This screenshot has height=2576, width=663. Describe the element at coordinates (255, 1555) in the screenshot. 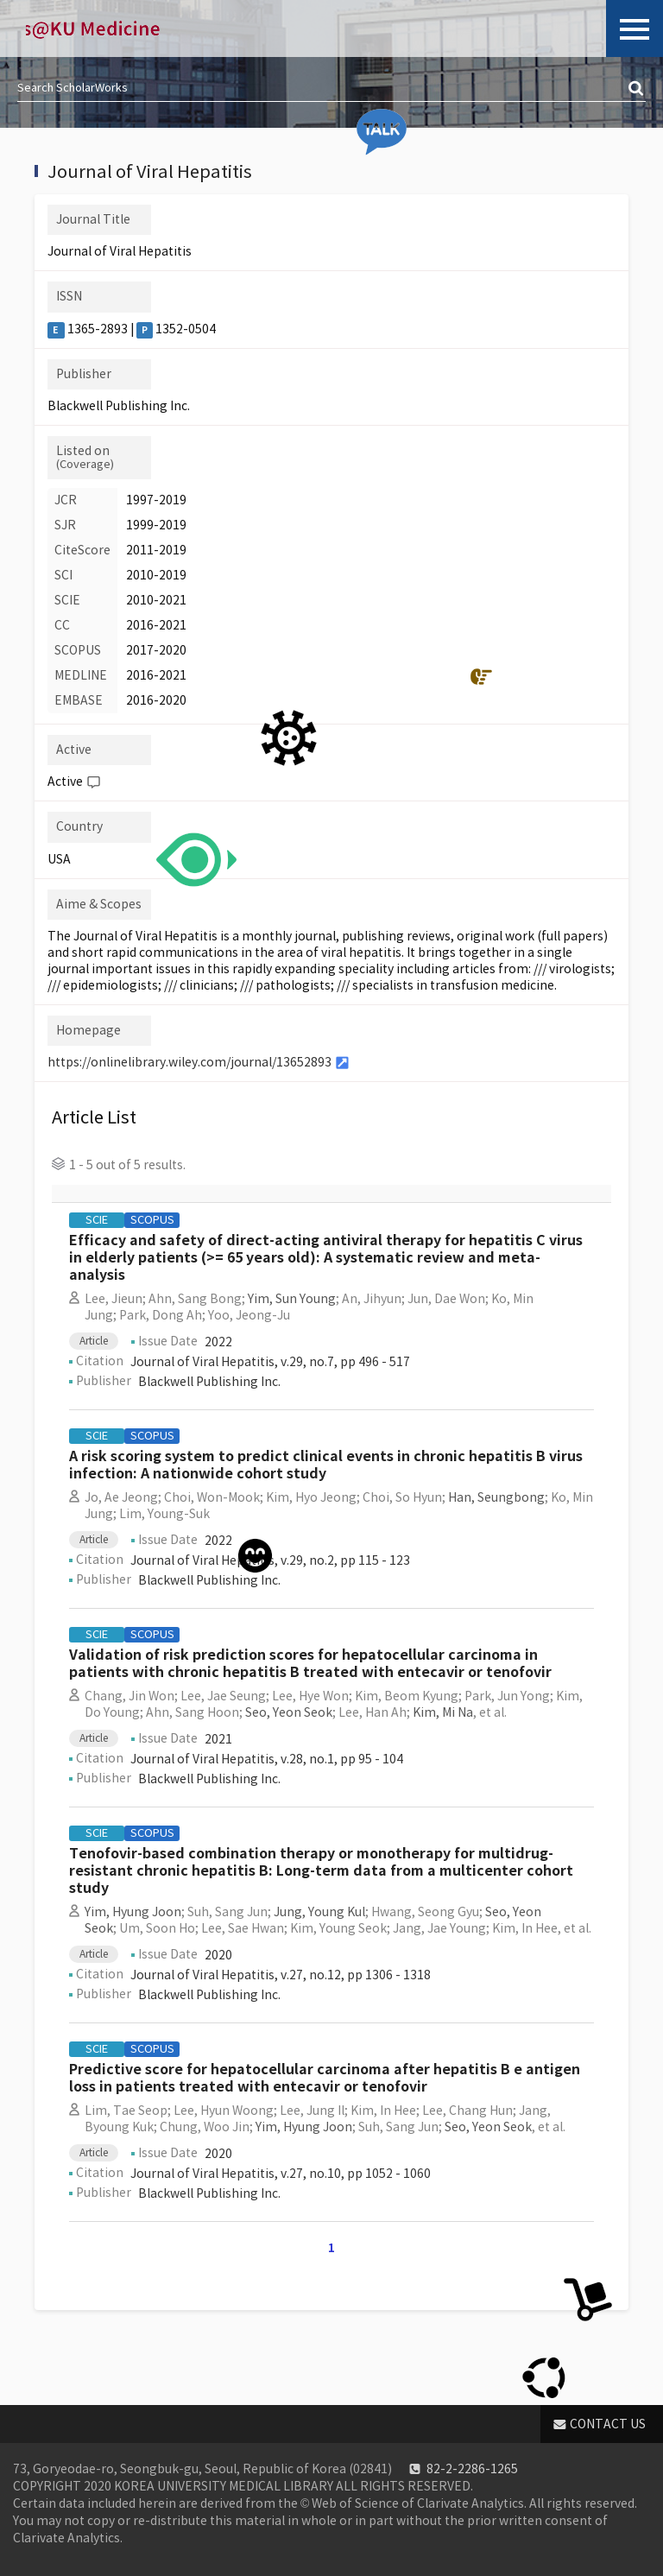

I see `add a positive reaction or emoji` at that location.